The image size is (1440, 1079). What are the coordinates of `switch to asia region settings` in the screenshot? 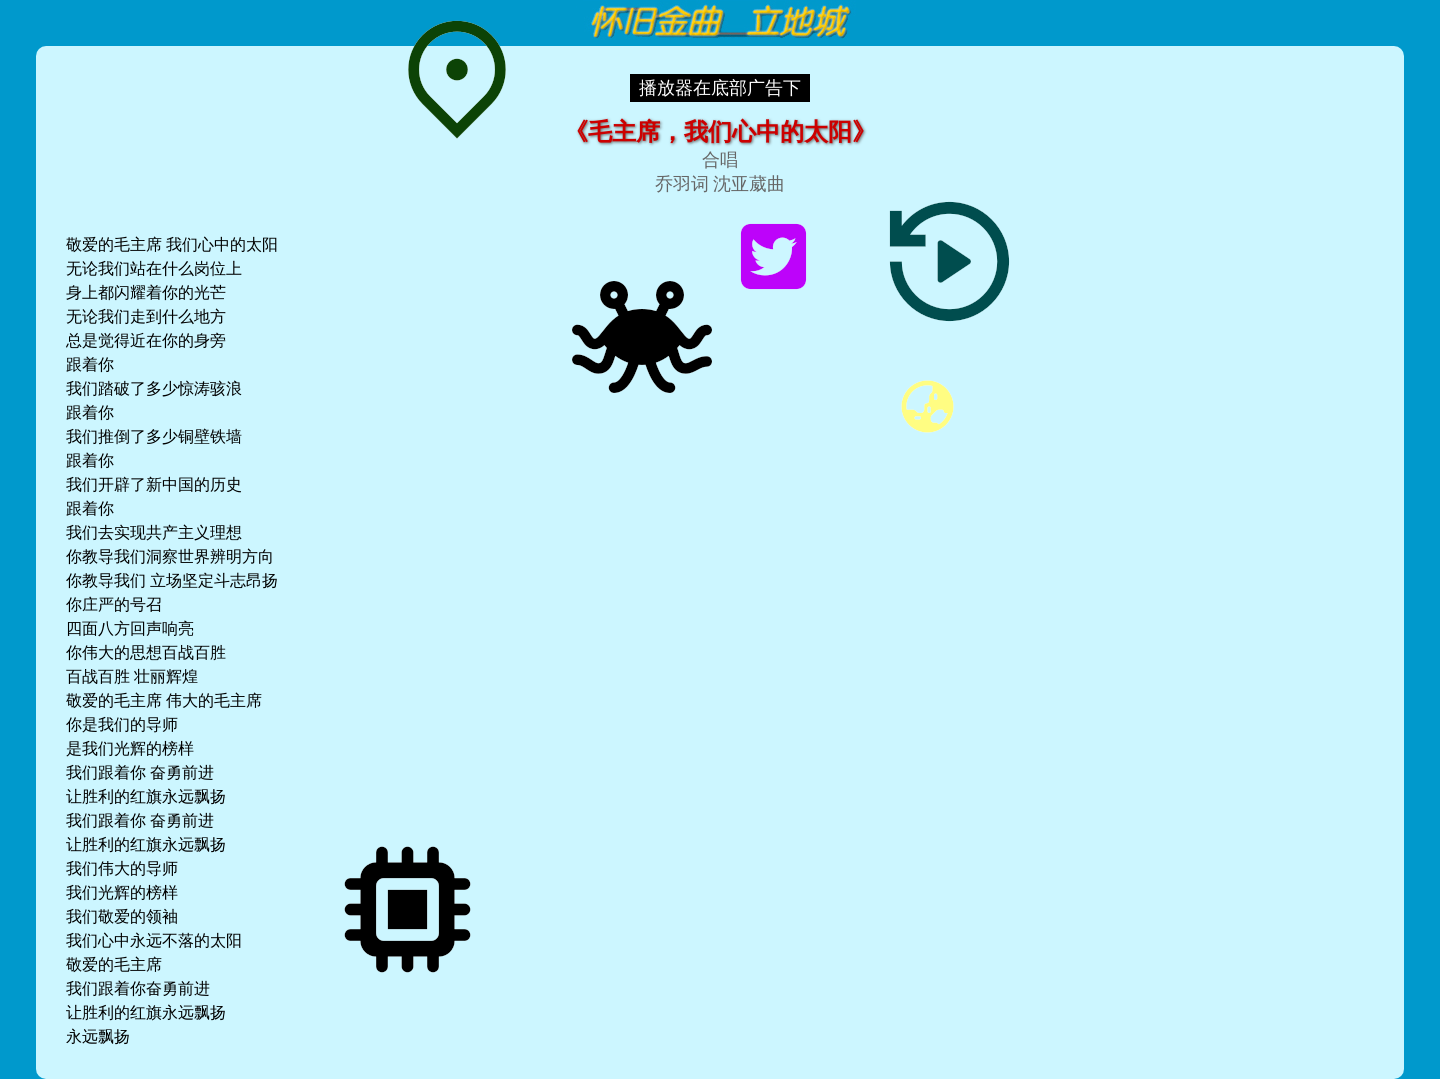 It's located at (927, 406).